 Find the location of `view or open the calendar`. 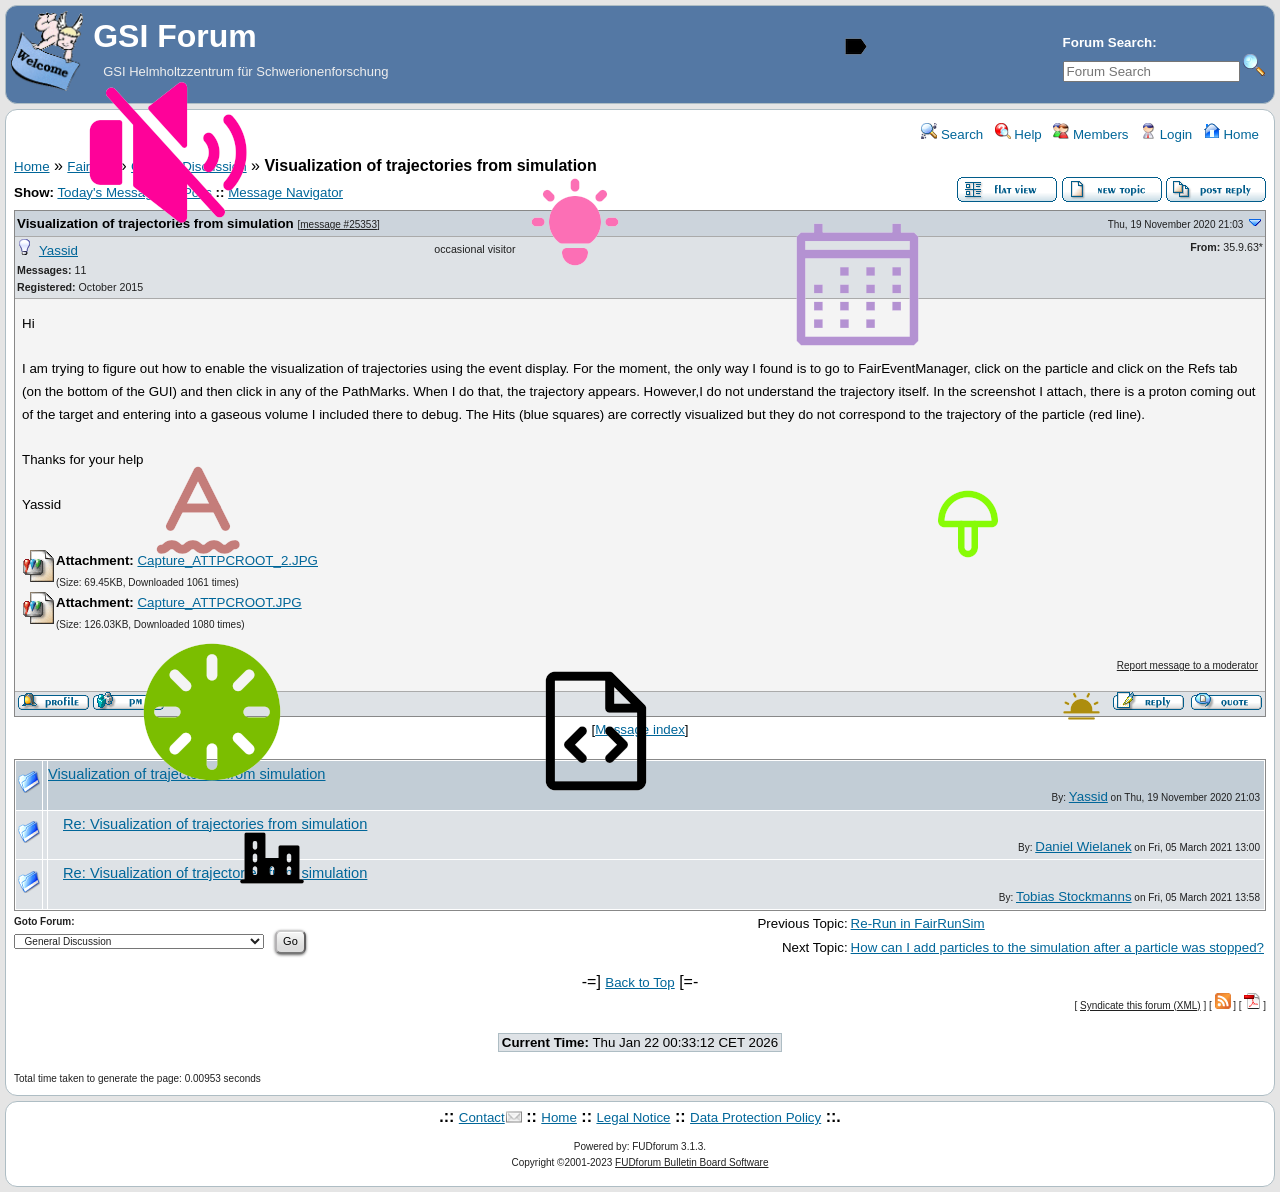

view or open the calendar is located at coordinates (857, 284).